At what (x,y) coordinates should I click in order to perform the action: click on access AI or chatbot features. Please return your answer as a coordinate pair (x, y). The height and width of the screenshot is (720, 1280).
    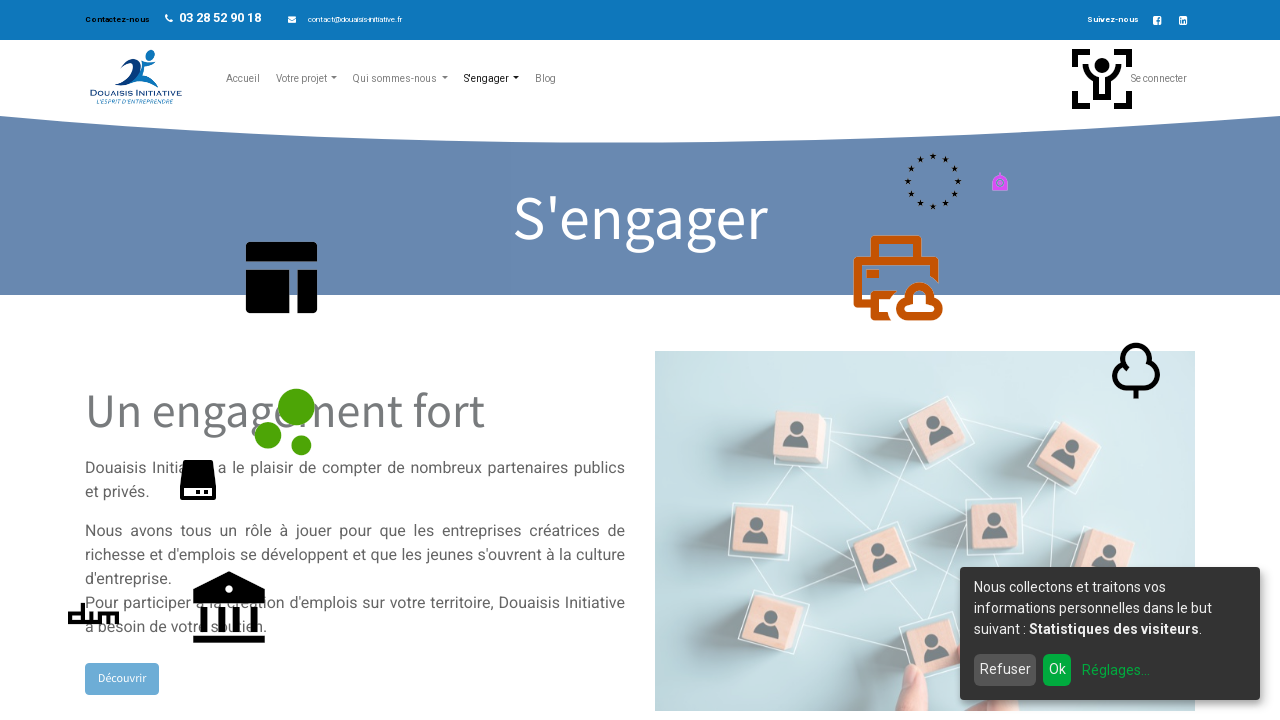
    Looking at the image, I should click on (1000, 182).